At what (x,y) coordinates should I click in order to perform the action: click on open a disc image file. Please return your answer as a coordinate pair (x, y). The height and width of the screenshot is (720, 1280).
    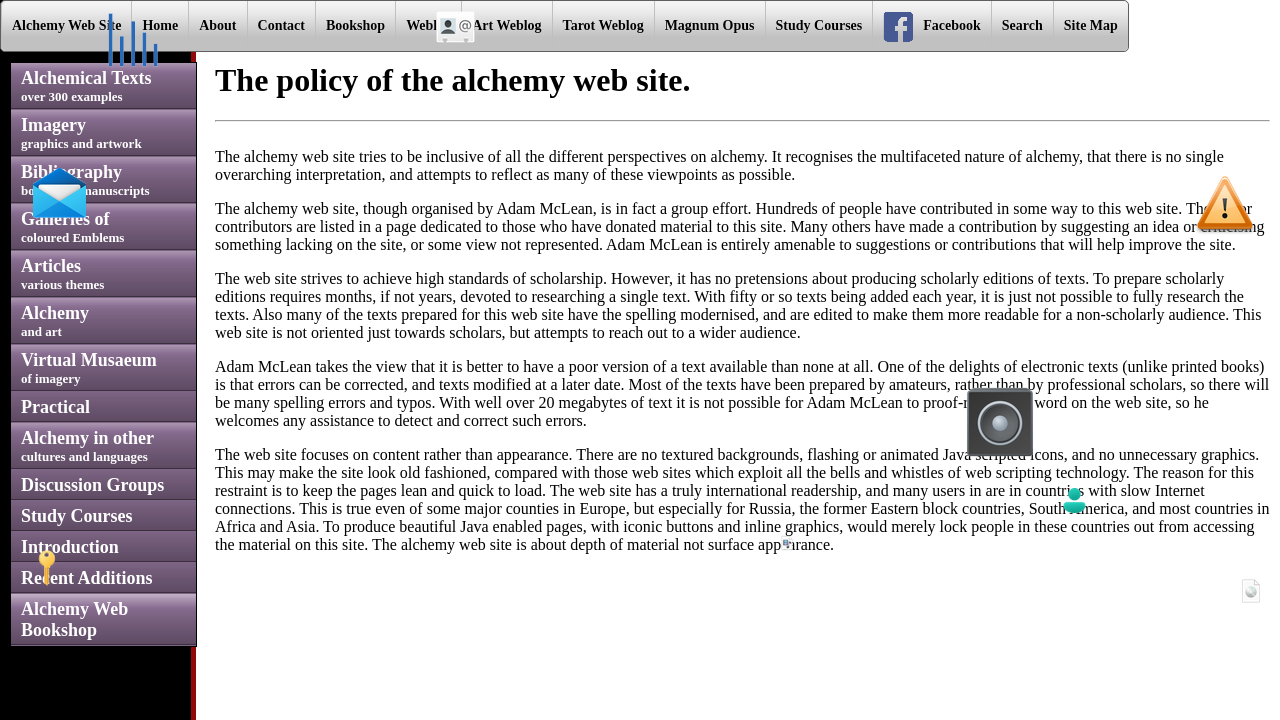
    Looking at the image, I should click on (1251, 591).